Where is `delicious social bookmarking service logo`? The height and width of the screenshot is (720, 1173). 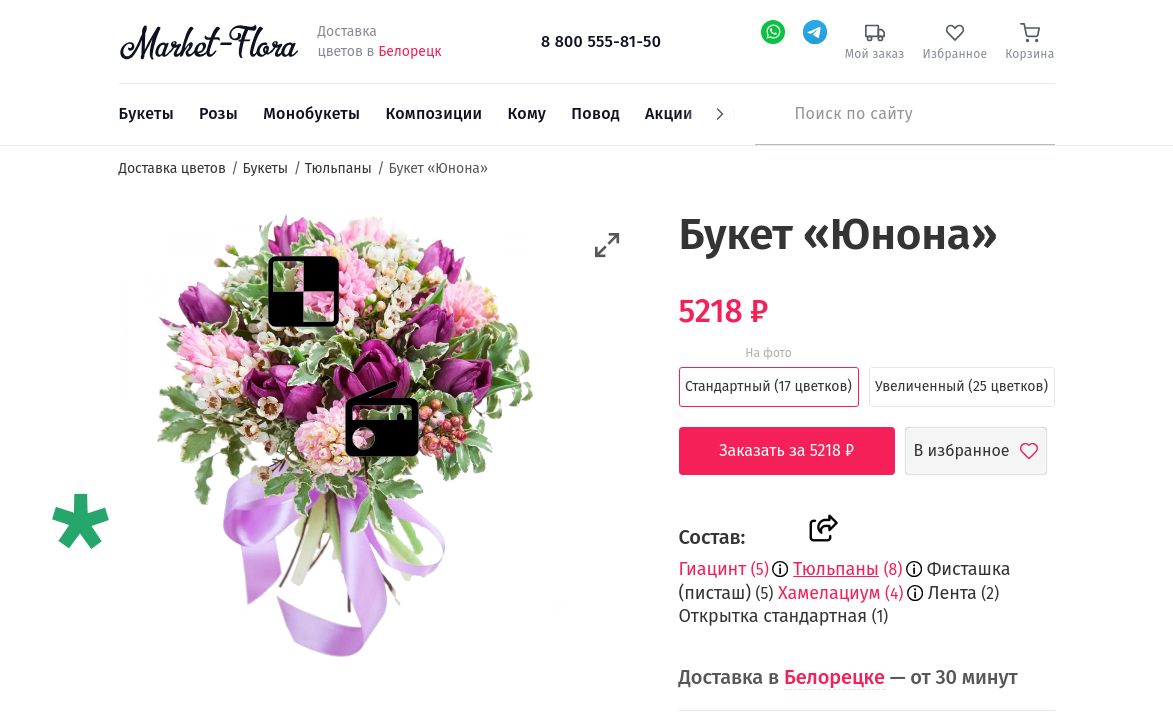
delicious social bookmarking service logo is located at coordinates (303, 291).